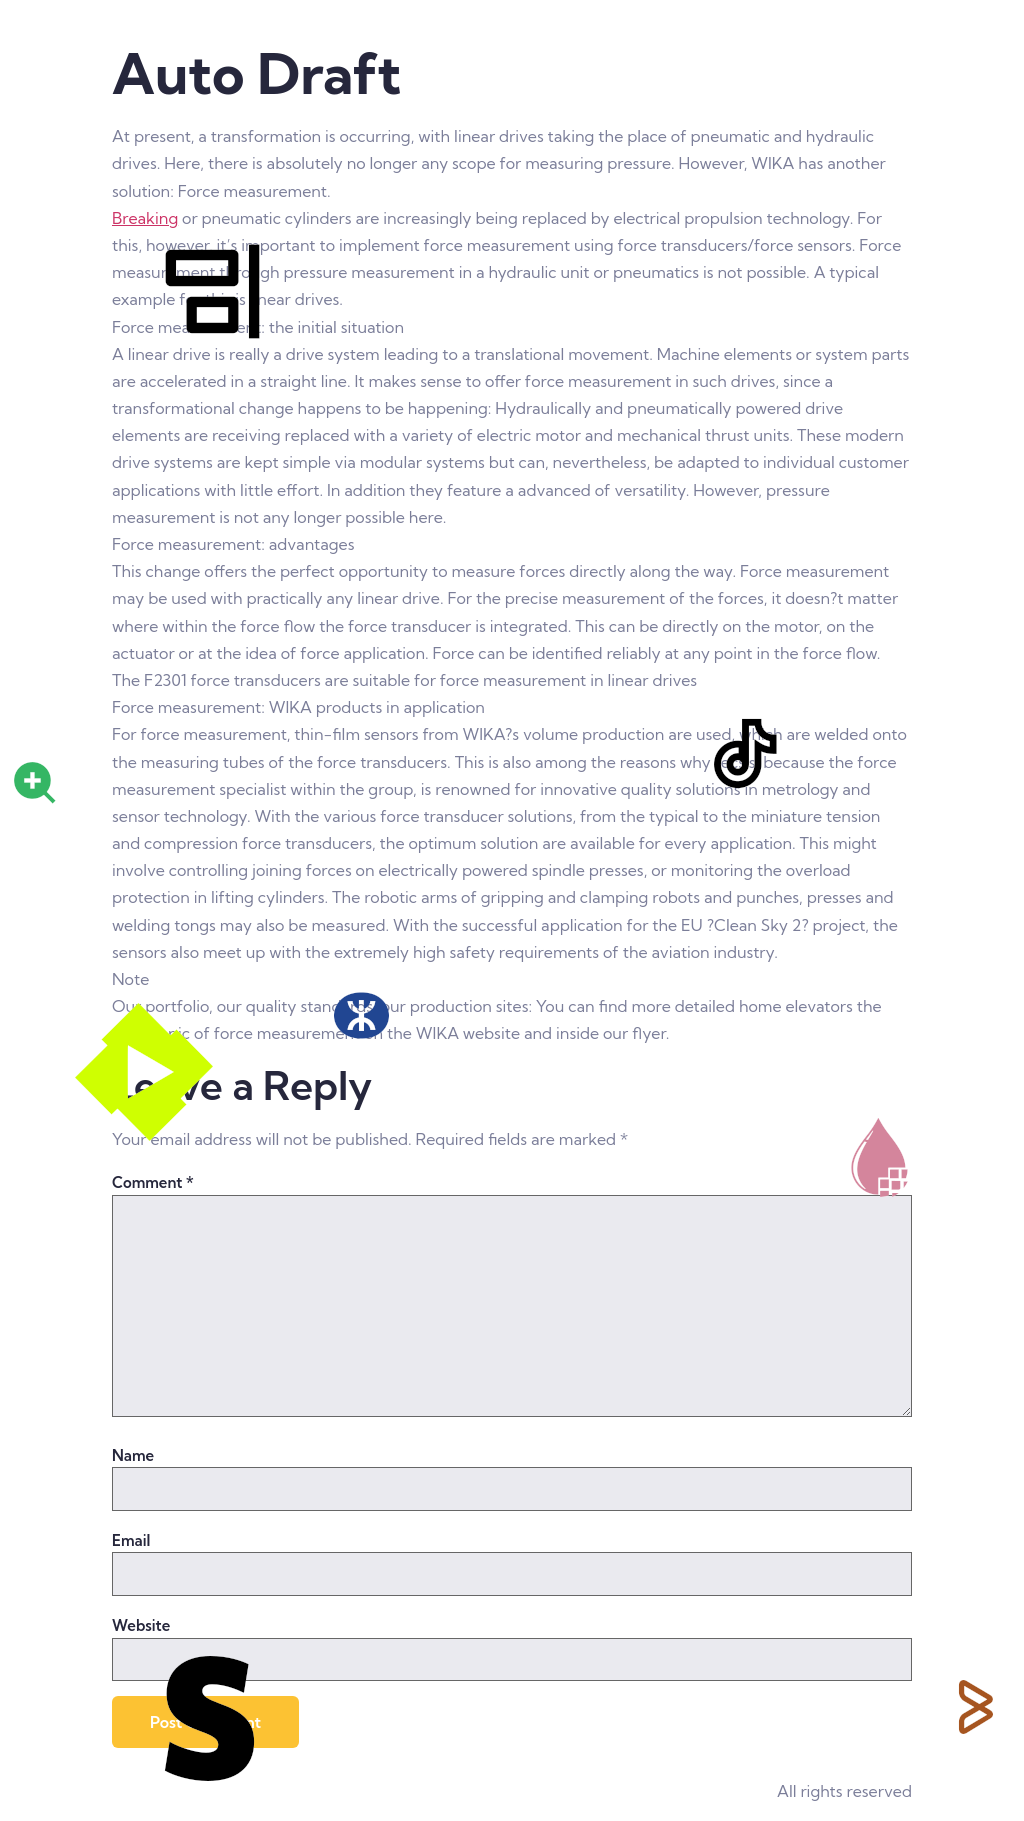 Image resolution: width=1024 pixels, height=1821 pixels. Describe the element at coordinates (879, 1157) in the screenshot. I see `Apache NiFi application logo` at that location.